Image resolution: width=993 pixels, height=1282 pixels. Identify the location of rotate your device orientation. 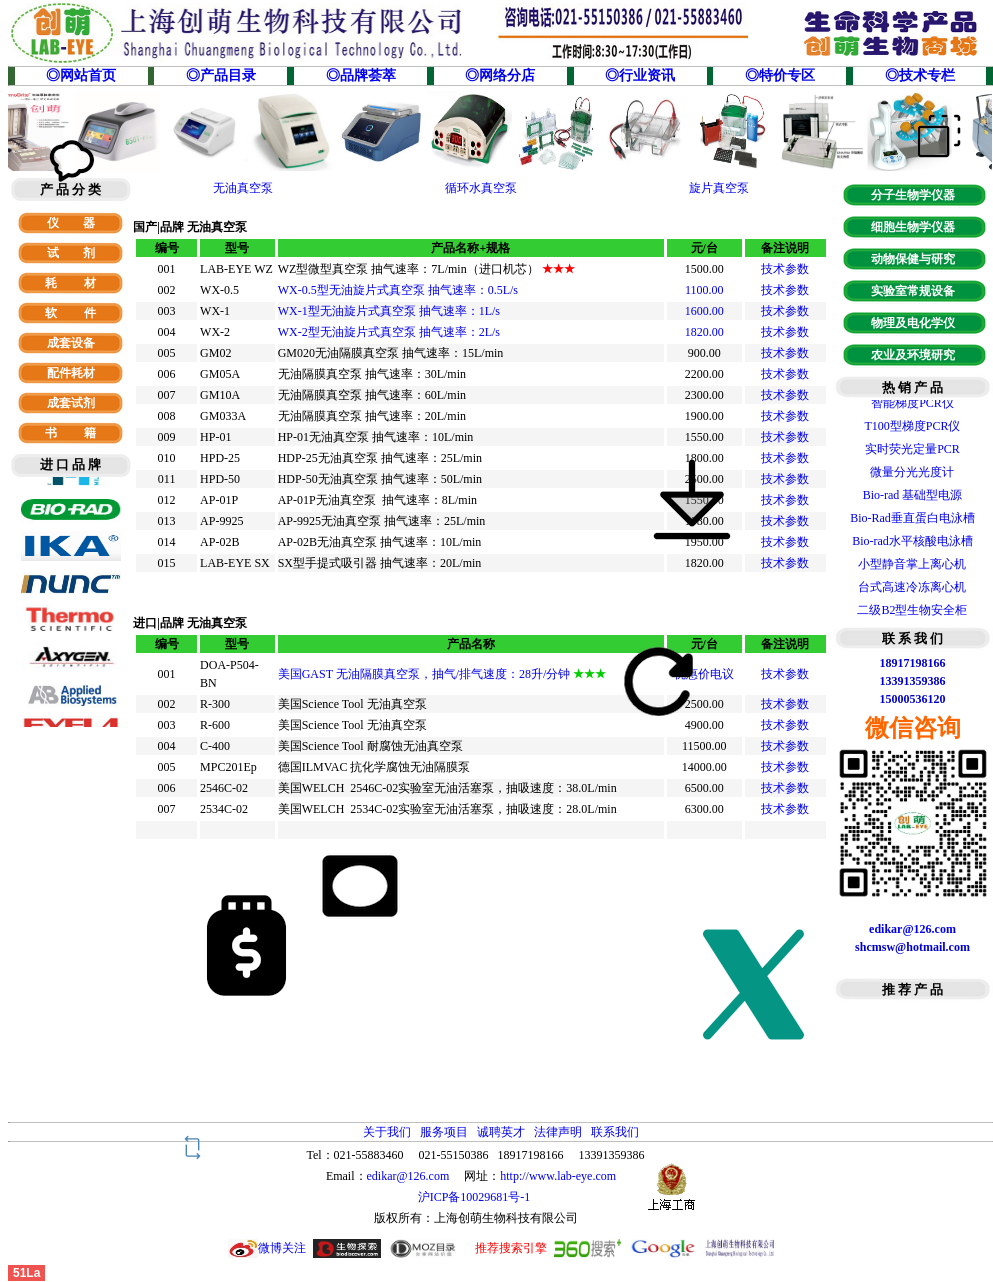
(192, 1147).